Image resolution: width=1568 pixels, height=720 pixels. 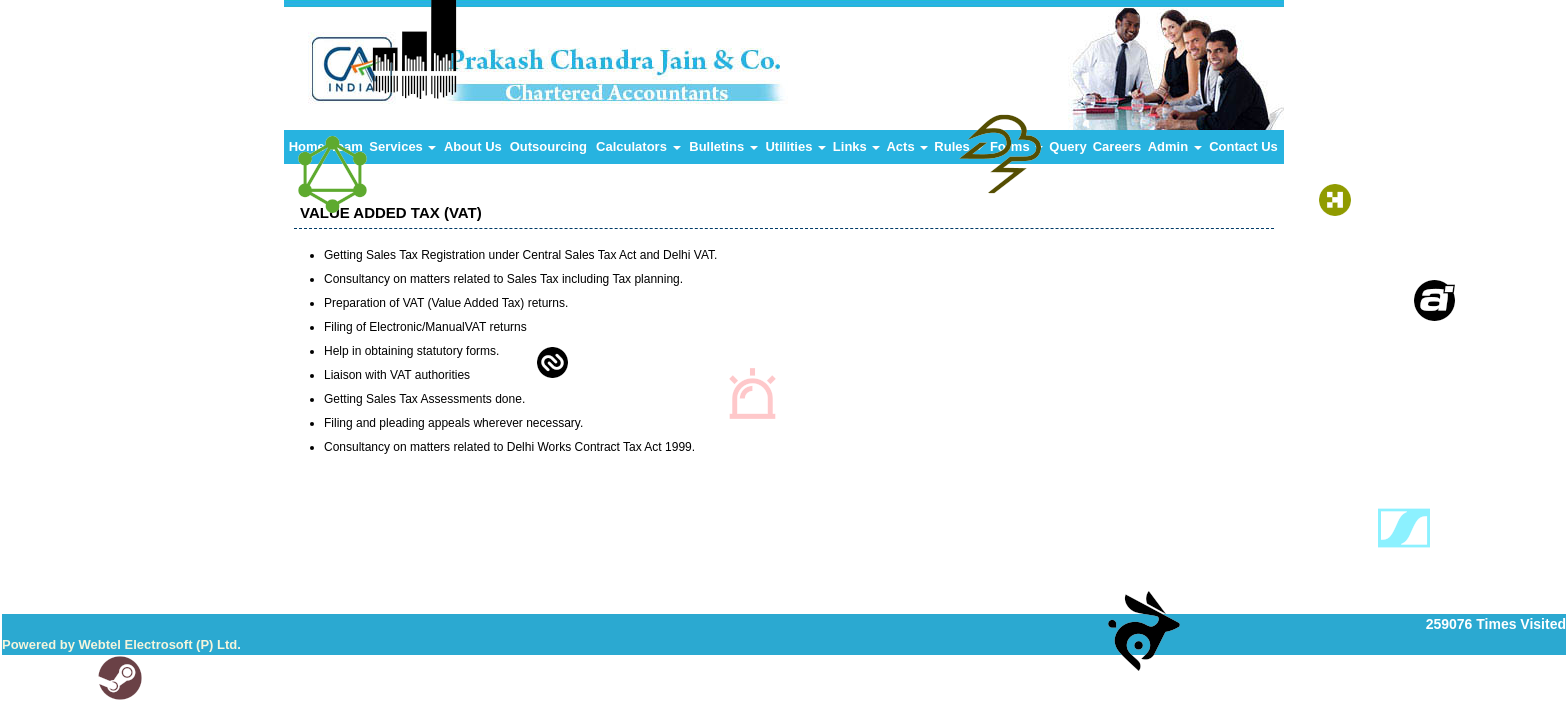 I want to click on open the Crehana app, so click(x=1335, y=200).